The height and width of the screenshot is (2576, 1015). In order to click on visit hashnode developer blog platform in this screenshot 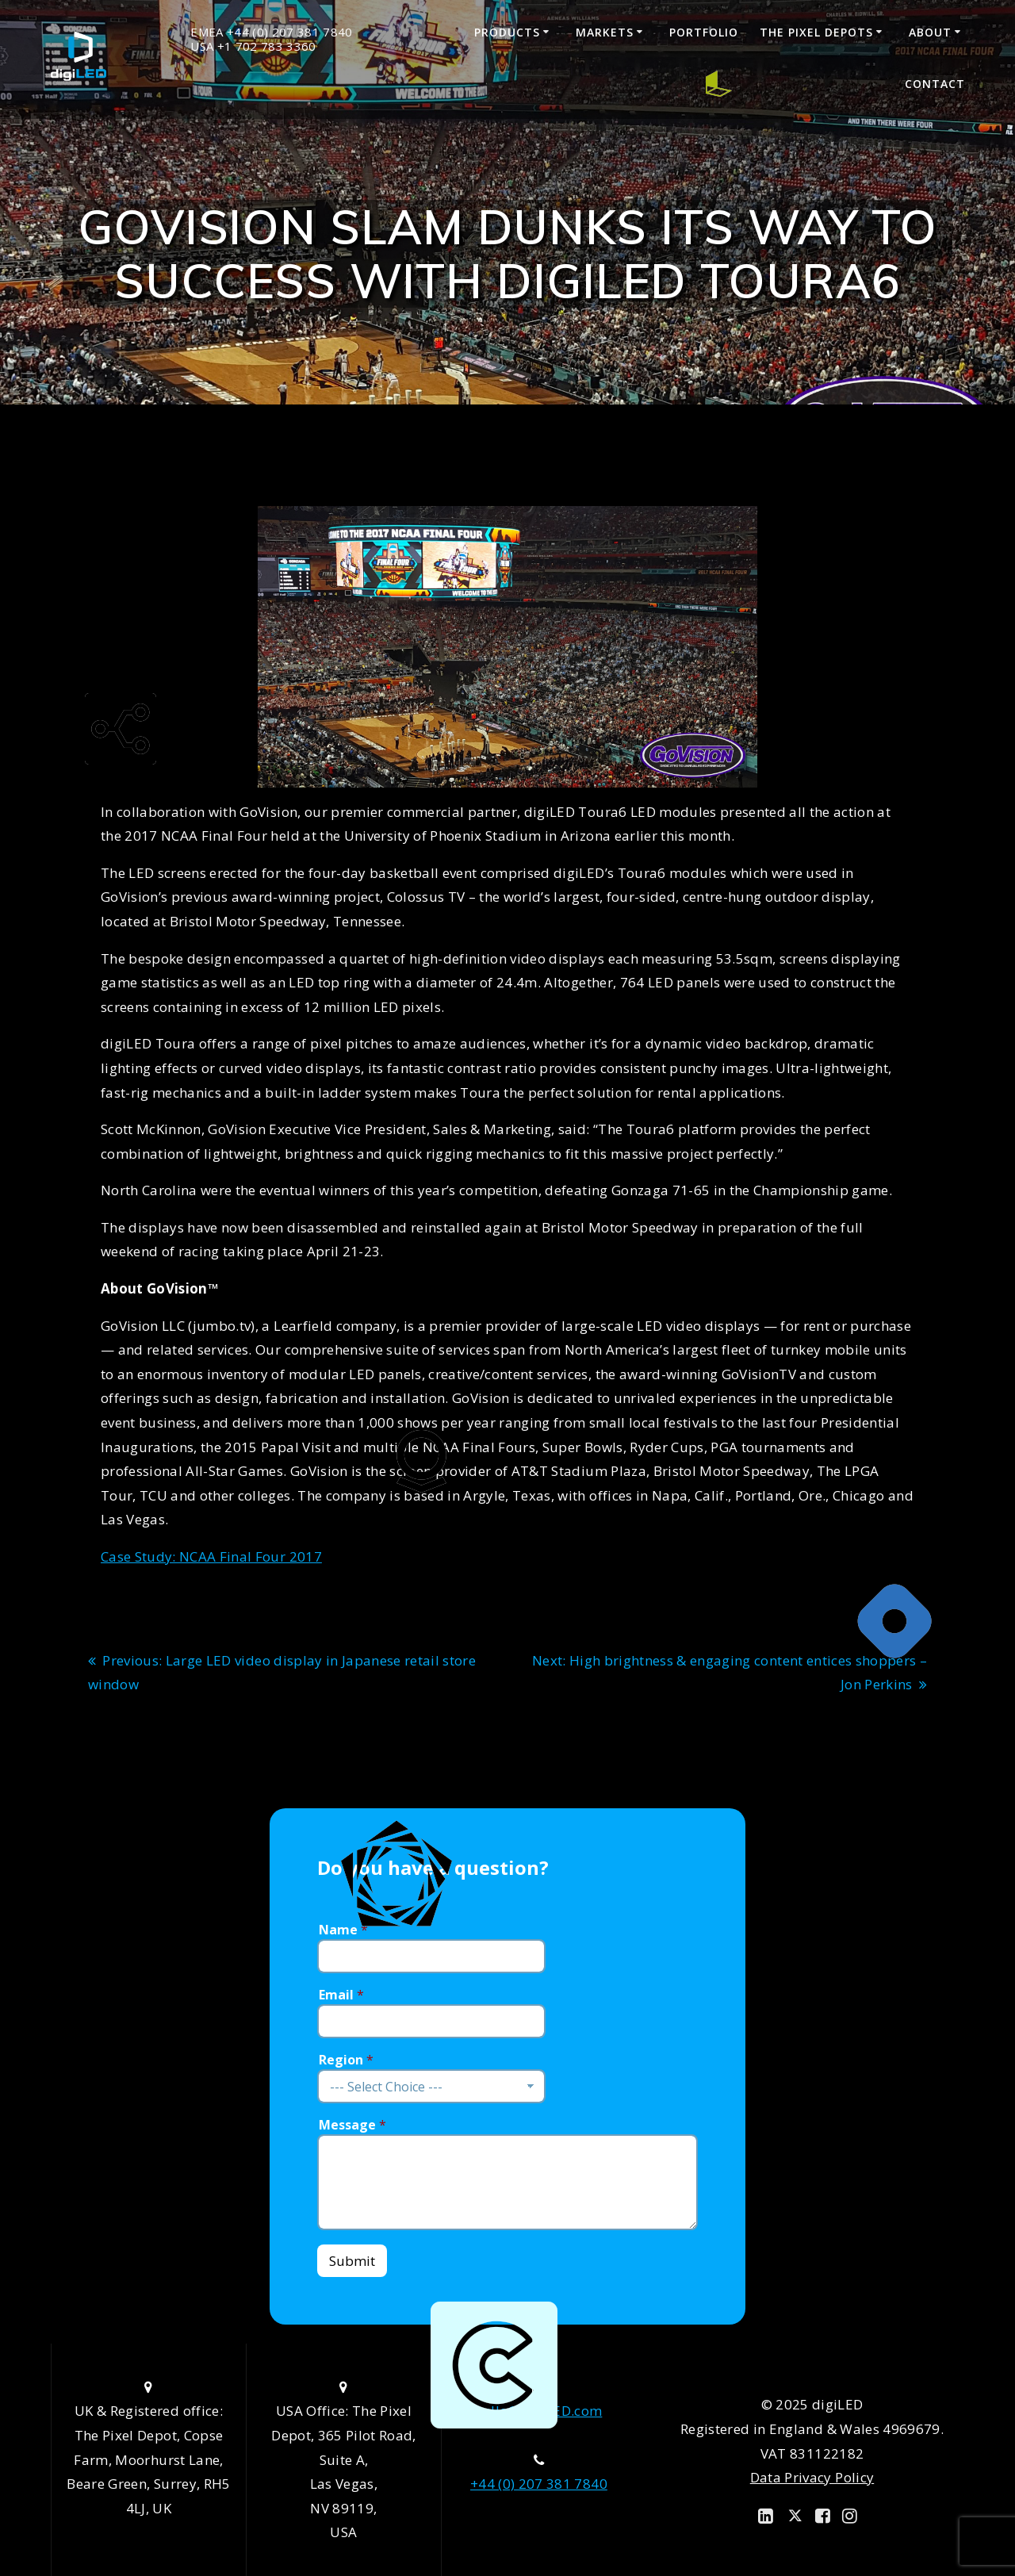, I will do `click(894, 1621)`.